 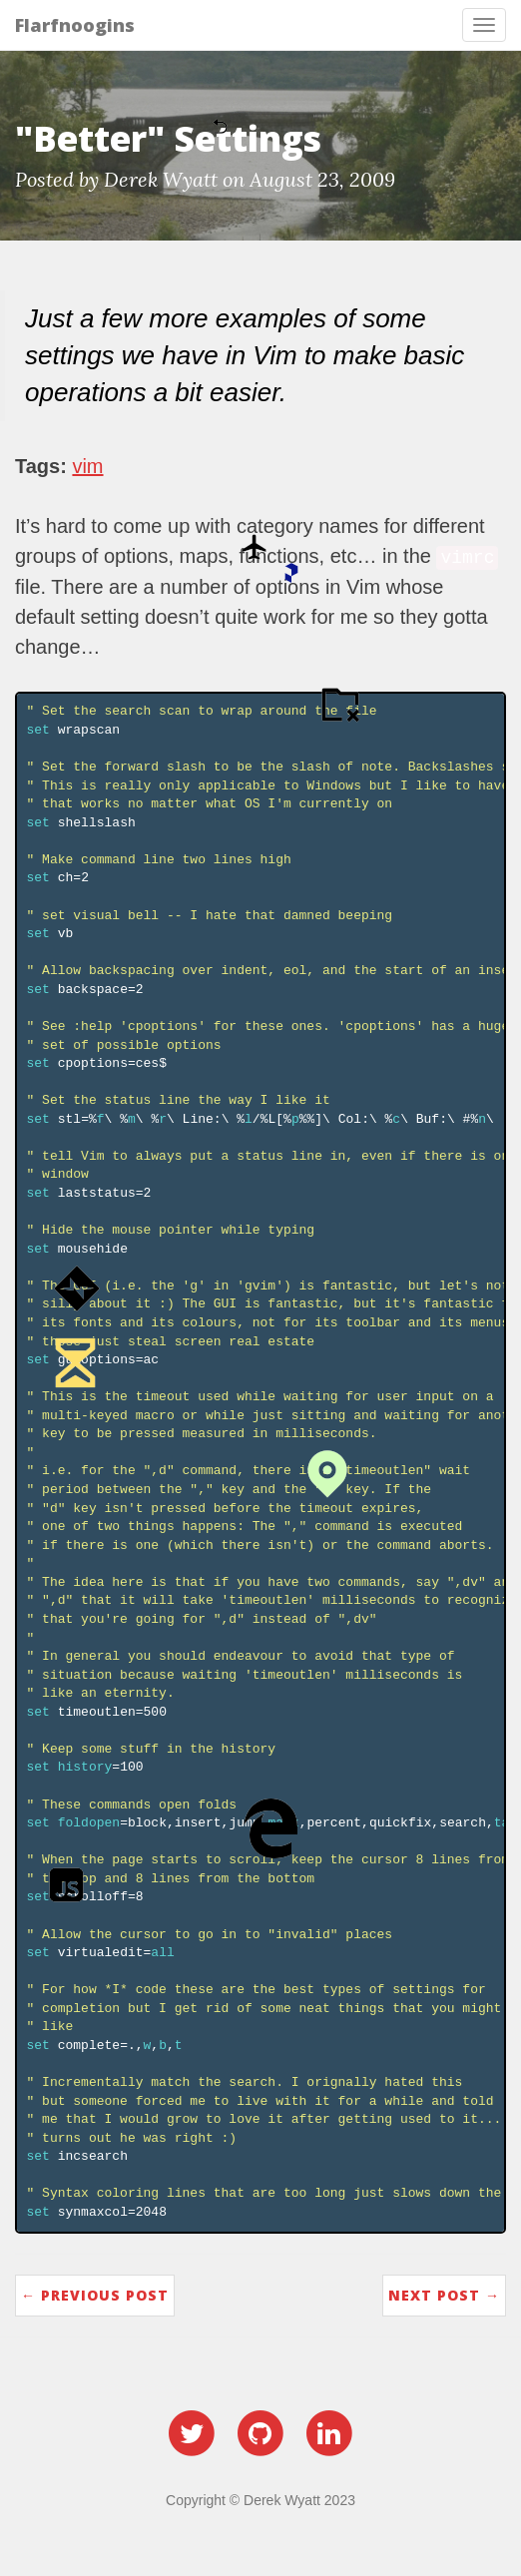 What do you see at coordinates (327, 1472) in the screenshot?
I see `view location on map` at bounding box center [327, 1472].